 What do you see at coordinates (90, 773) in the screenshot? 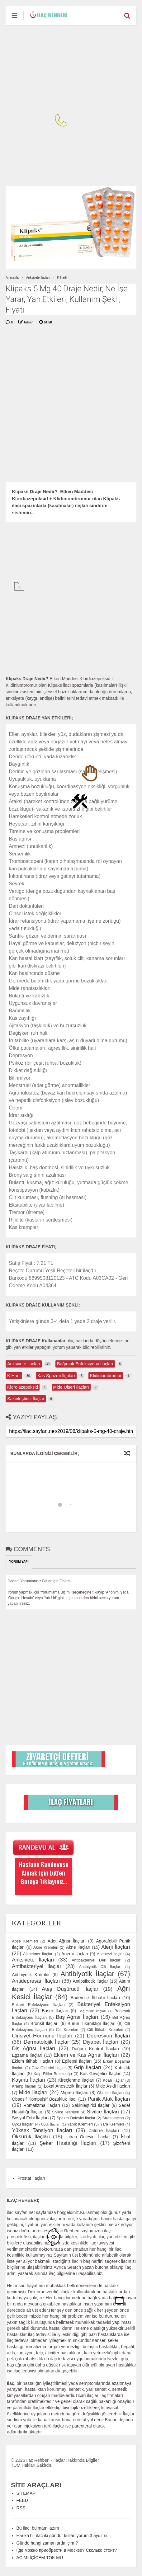
I see `stop or pause current action` at bounding box center [90, 773].